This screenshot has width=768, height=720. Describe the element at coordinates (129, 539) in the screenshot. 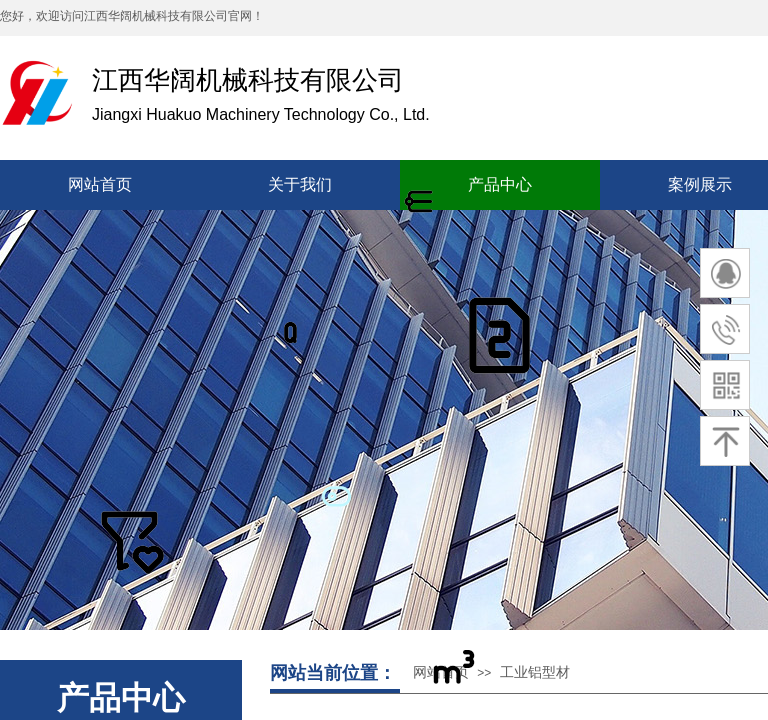

I see `filter by favorites` at that location.